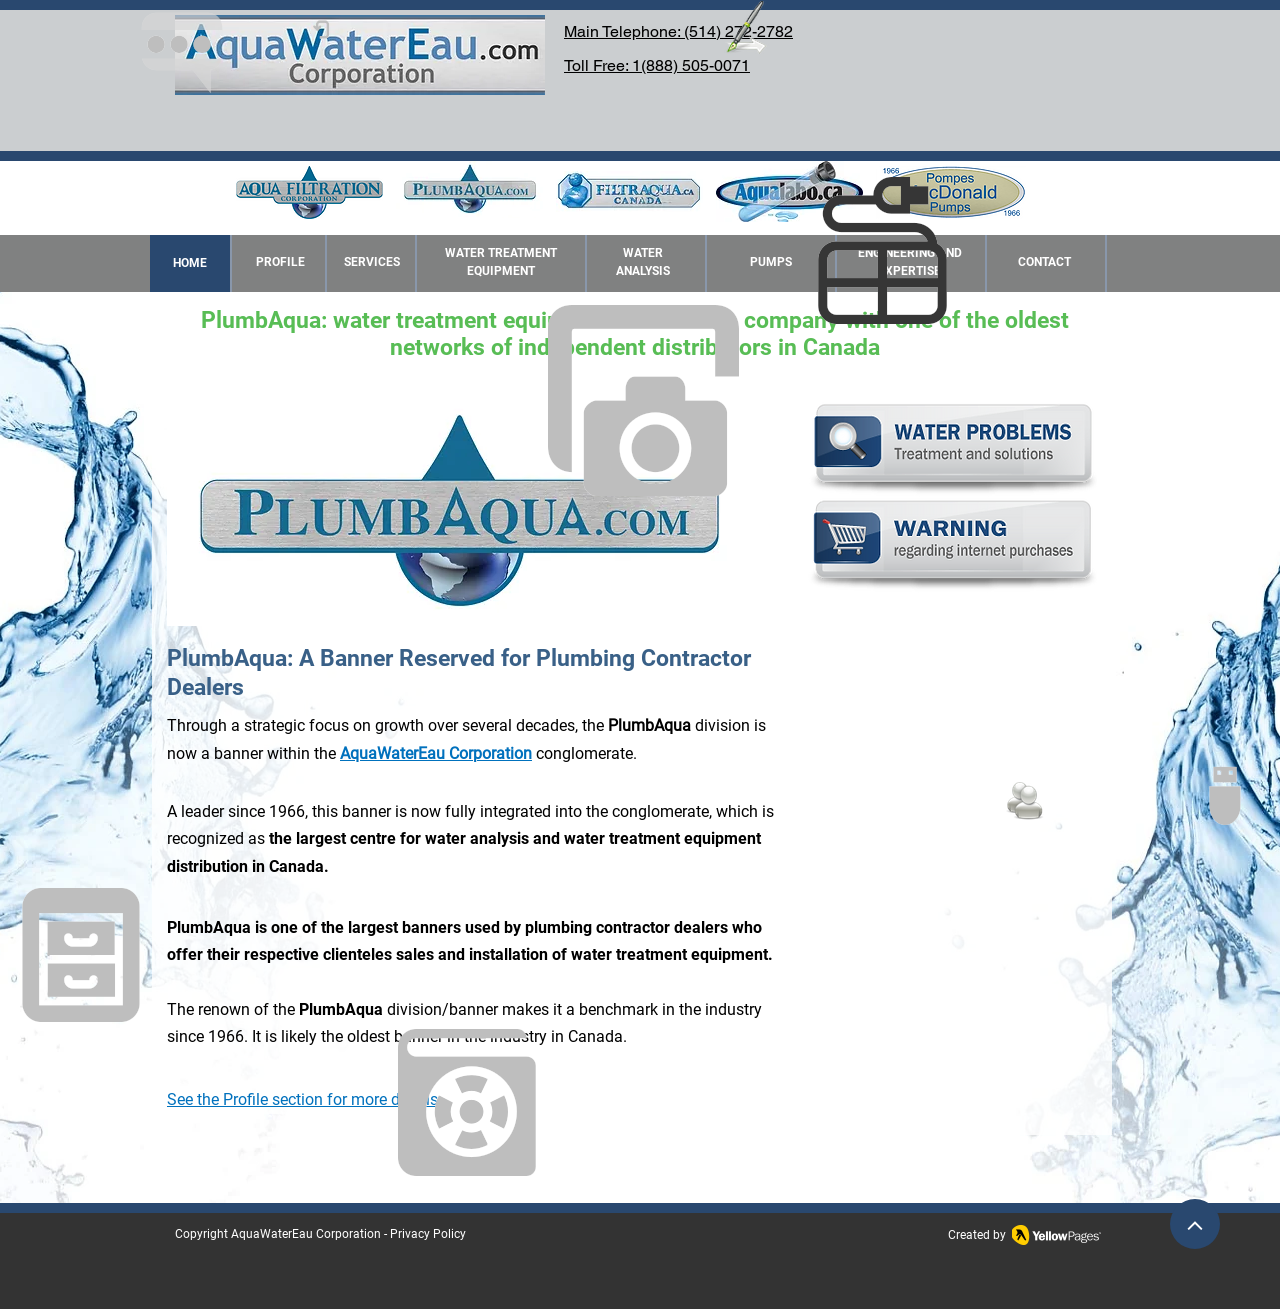 The width and height of the screenshot is (1280, 1309). What do you see at coordinates (81, 955) in the screenshot?
I see `open the file manager application` at bounding box center [81, 955].